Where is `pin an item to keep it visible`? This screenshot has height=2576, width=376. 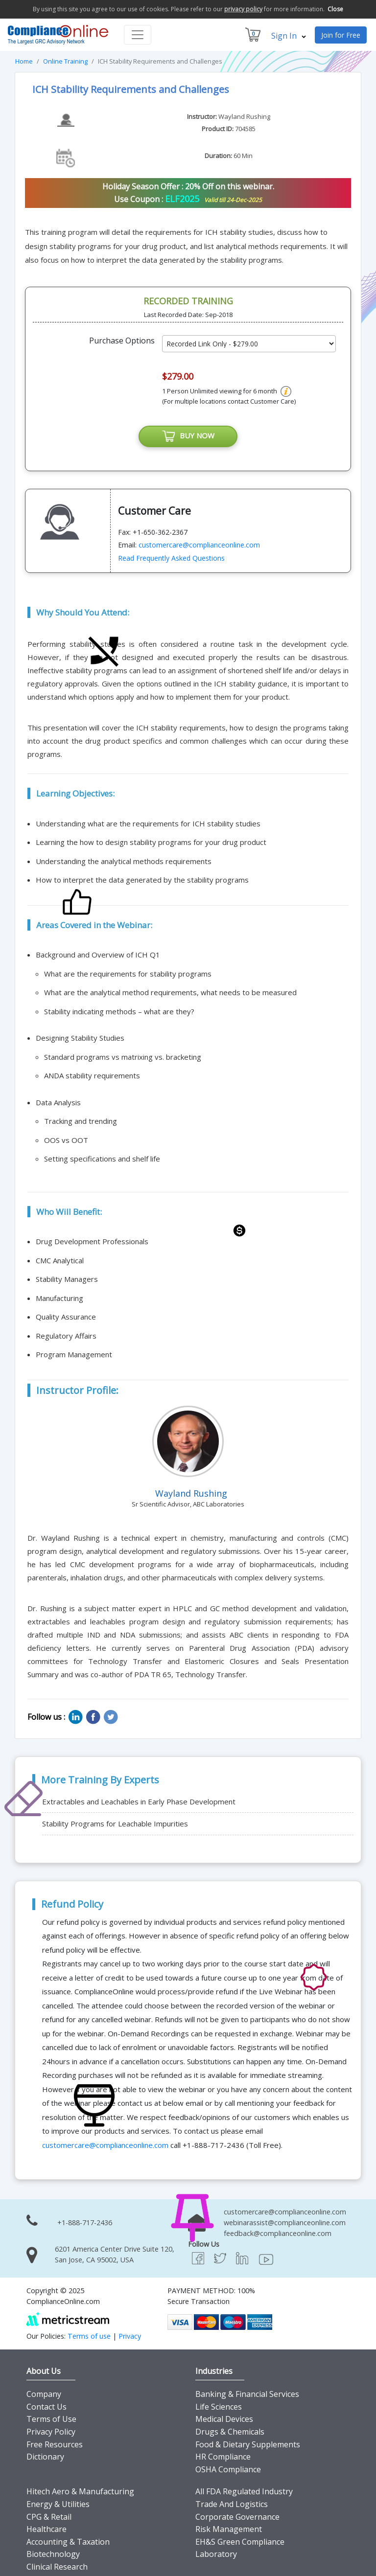
pin an item to keep it visible is located at coordinates (192, 2215).